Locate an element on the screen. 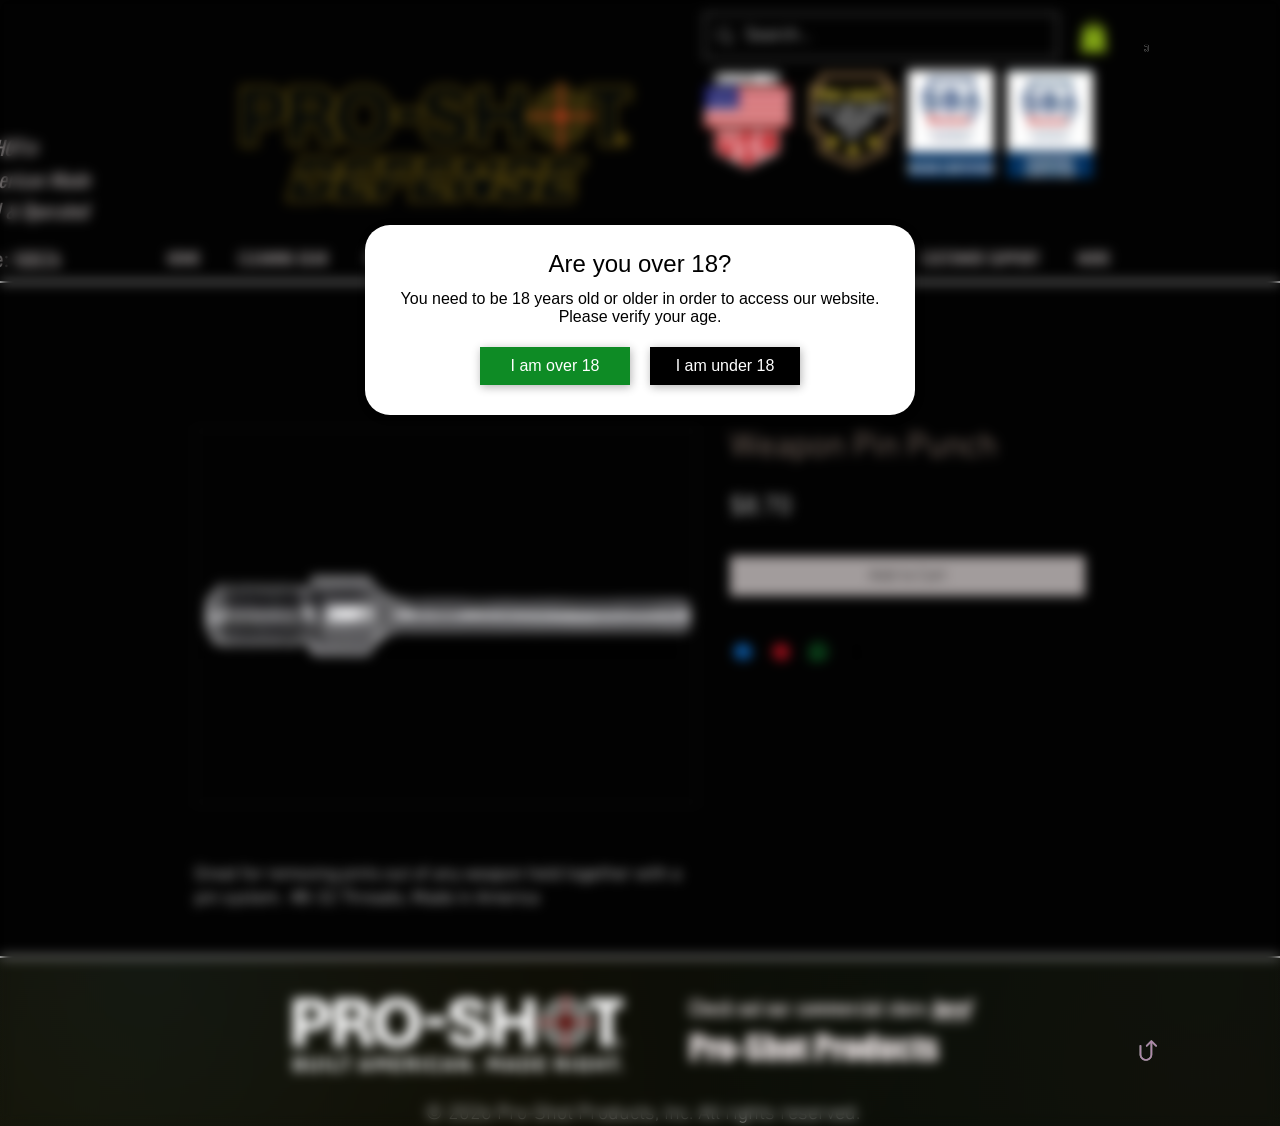 The width and height of the screenshot is (1280, 1126). redo or repeat last action is located at coordinates (1147, 1050).